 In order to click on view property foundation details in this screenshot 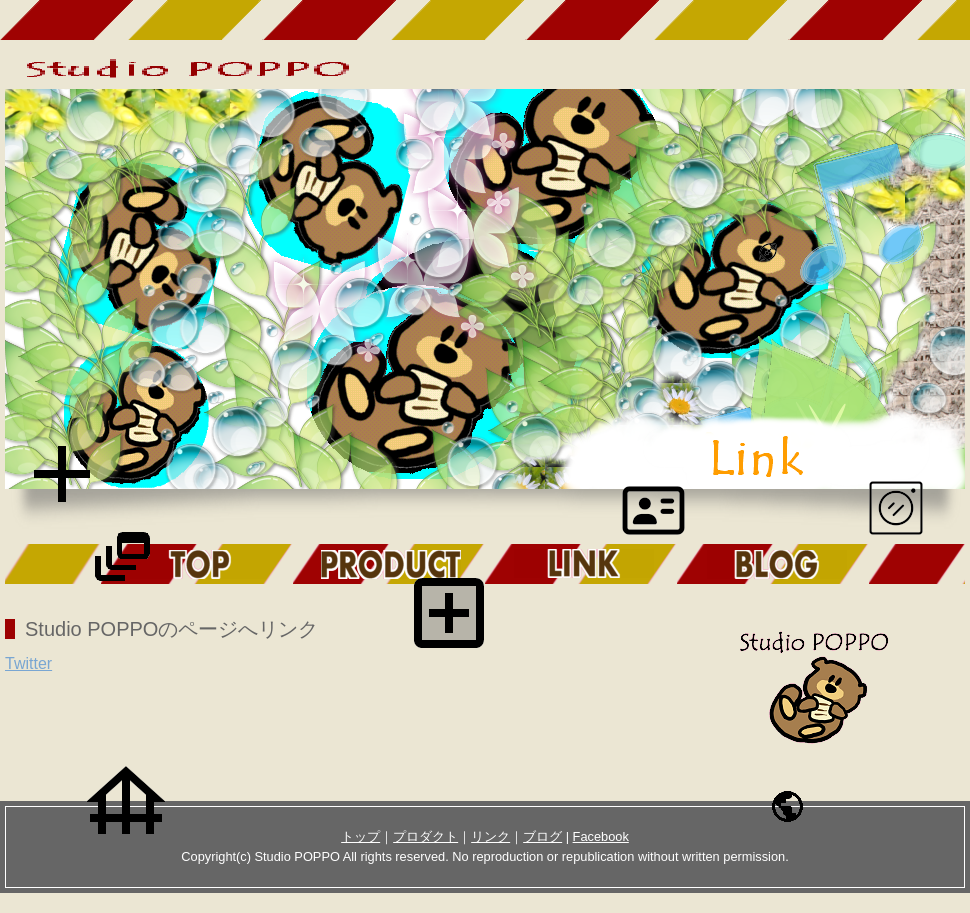, I will do `click(126, 802)`.